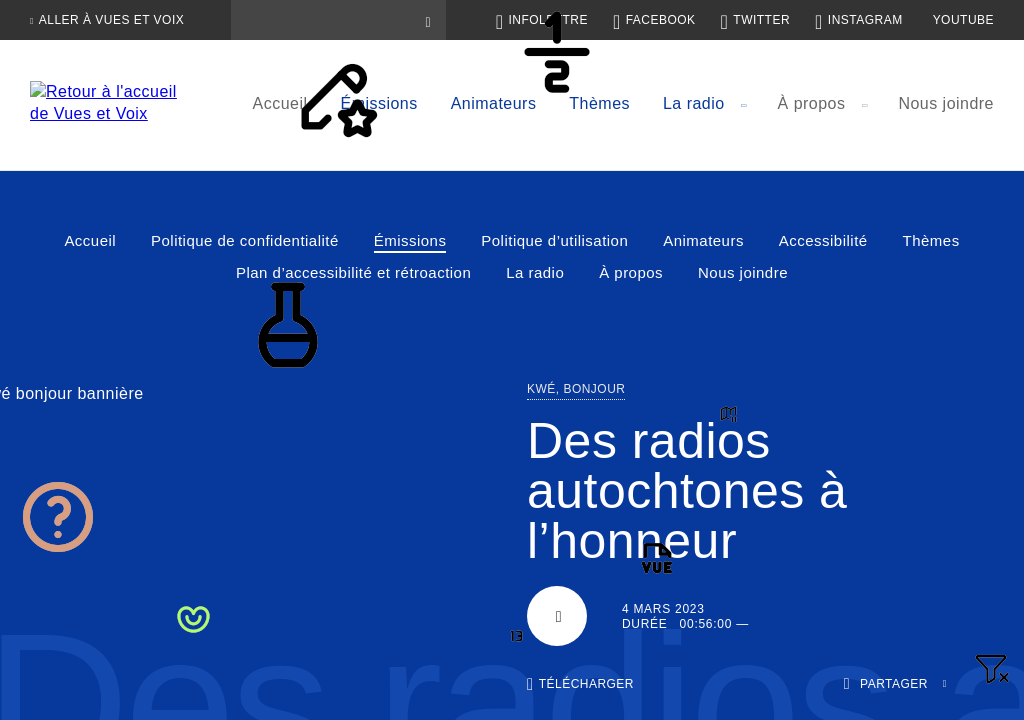  What do you see at coordinates (728, 413) in the screenshot?
I see `pause map navigation or tracking` at bounding box center [728, 413].